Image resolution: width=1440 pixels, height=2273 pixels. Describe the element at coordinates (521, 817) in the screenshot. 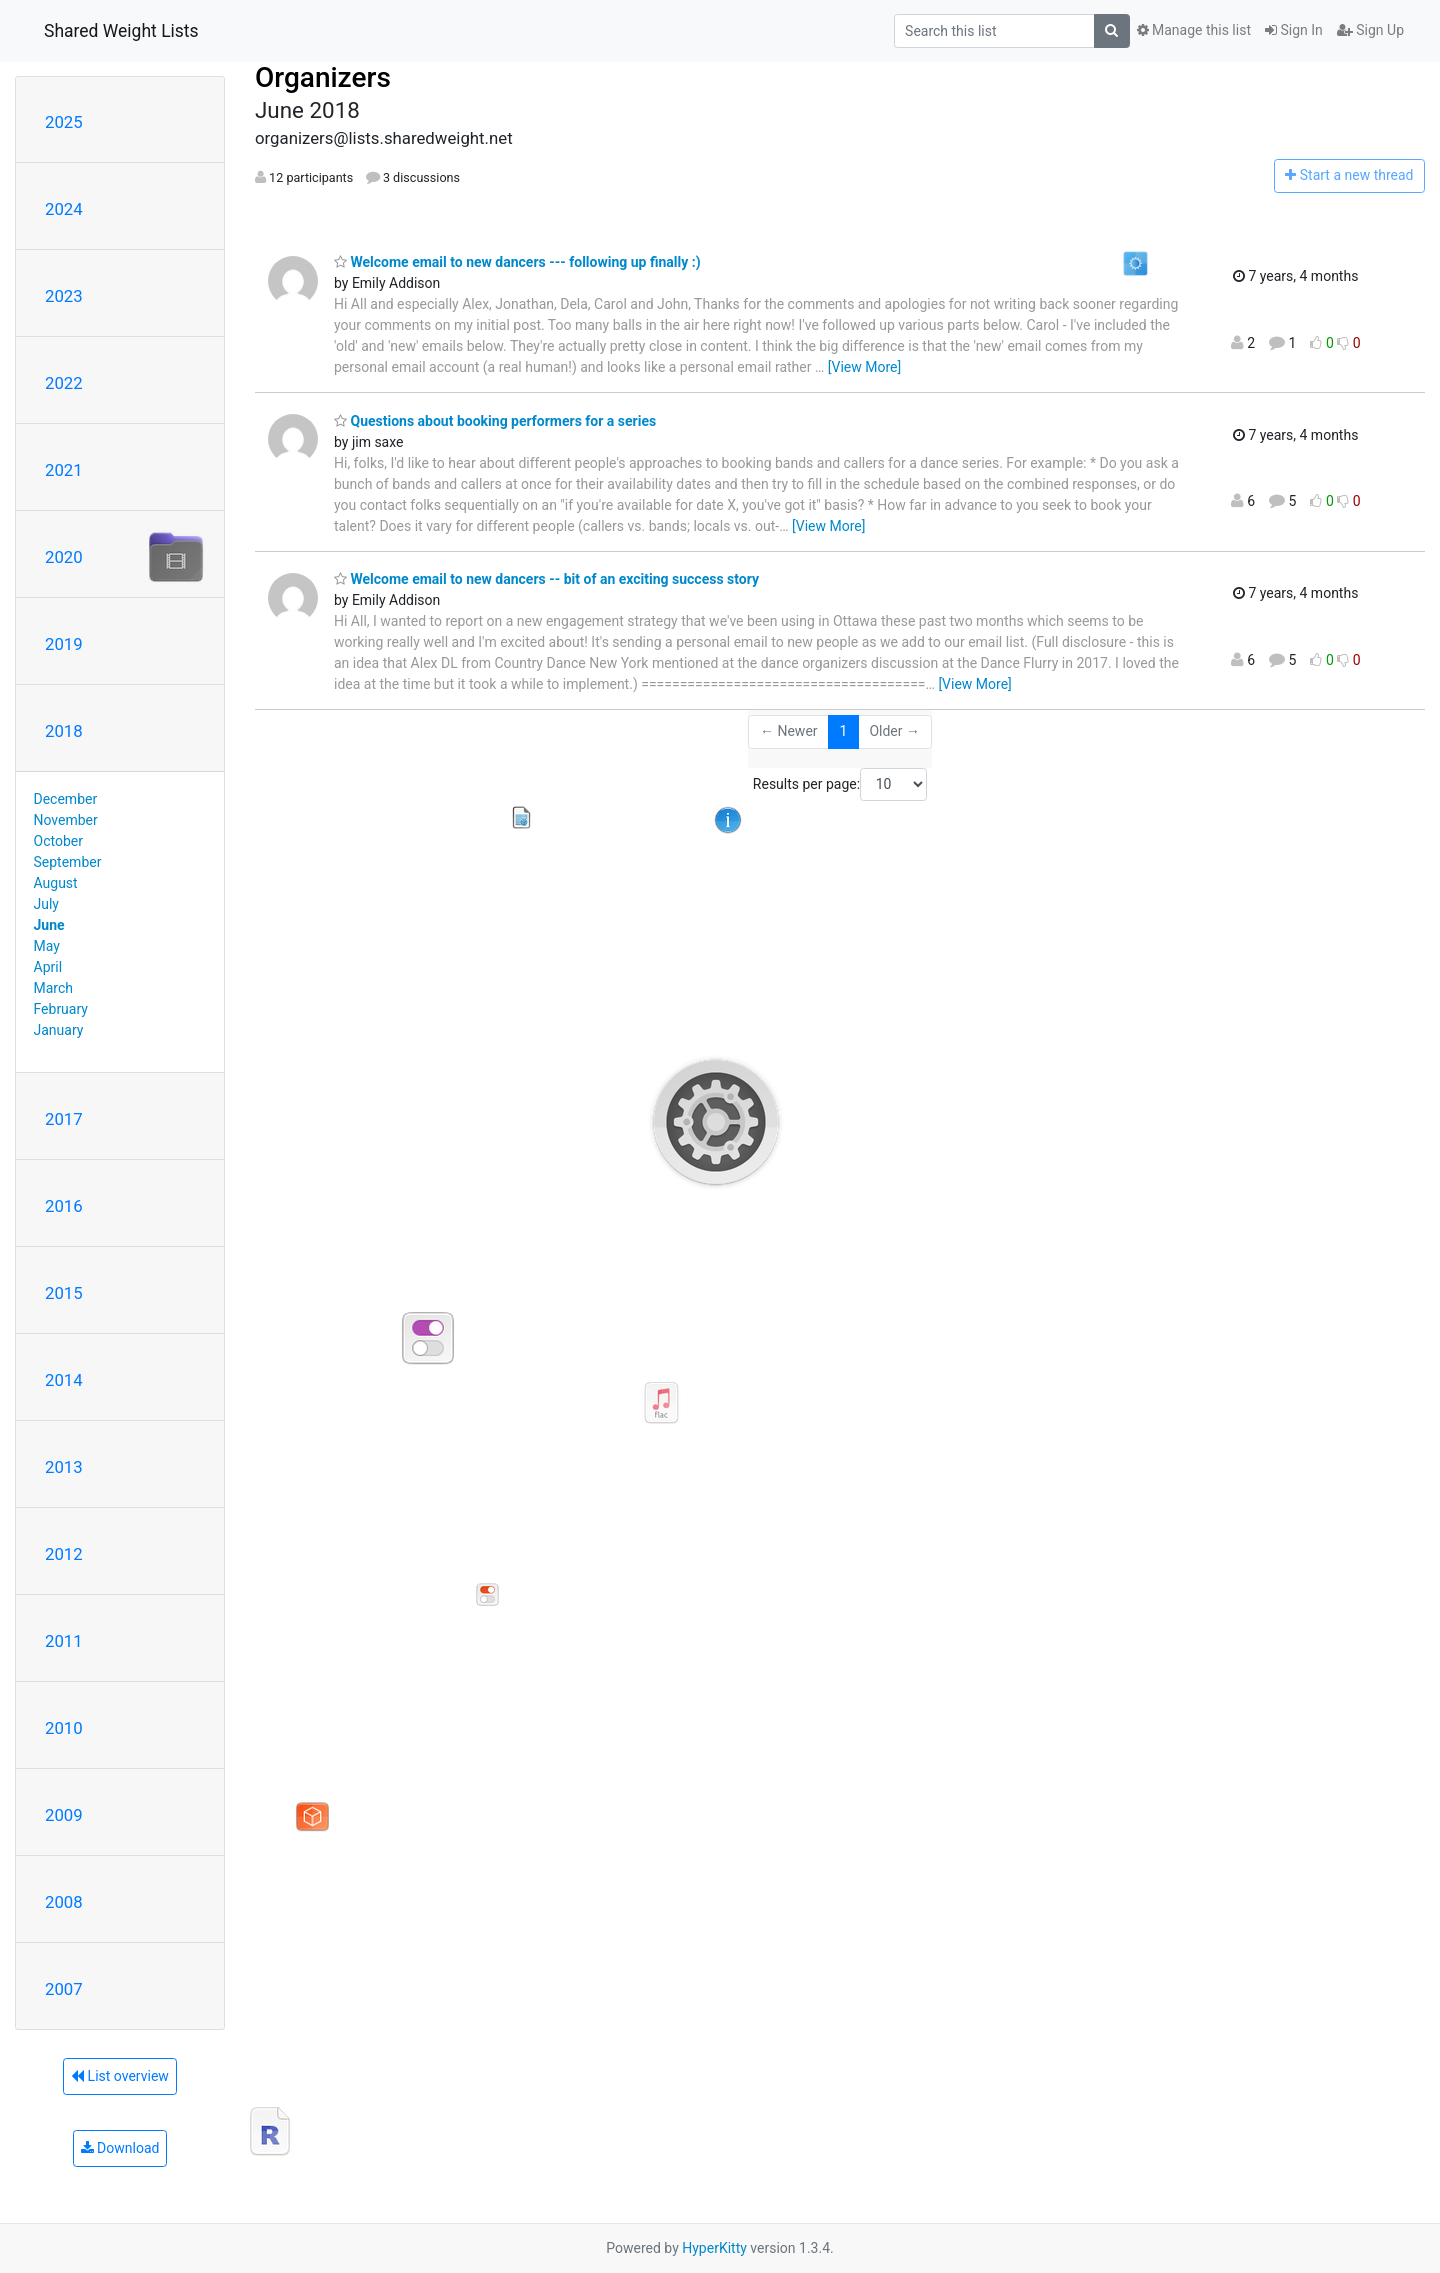

I see `open a web template document file` at that location.